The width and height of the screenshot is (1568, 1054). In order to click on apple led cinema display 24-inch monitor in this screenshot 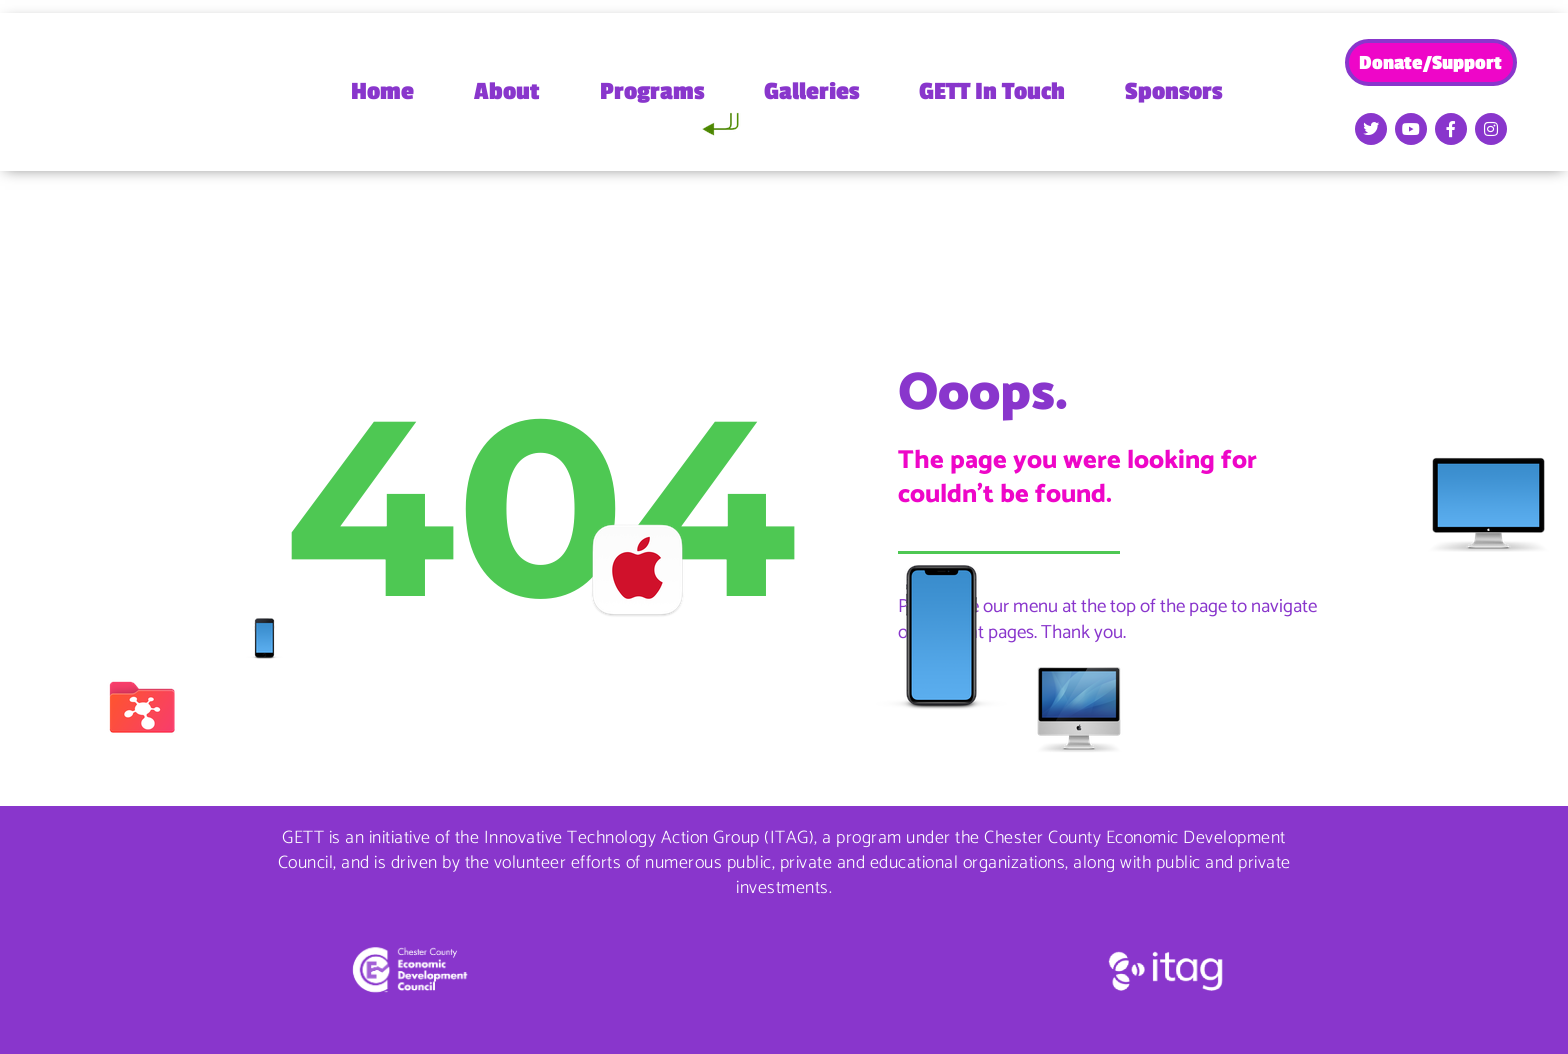, I will do `click(1488, 483)`.